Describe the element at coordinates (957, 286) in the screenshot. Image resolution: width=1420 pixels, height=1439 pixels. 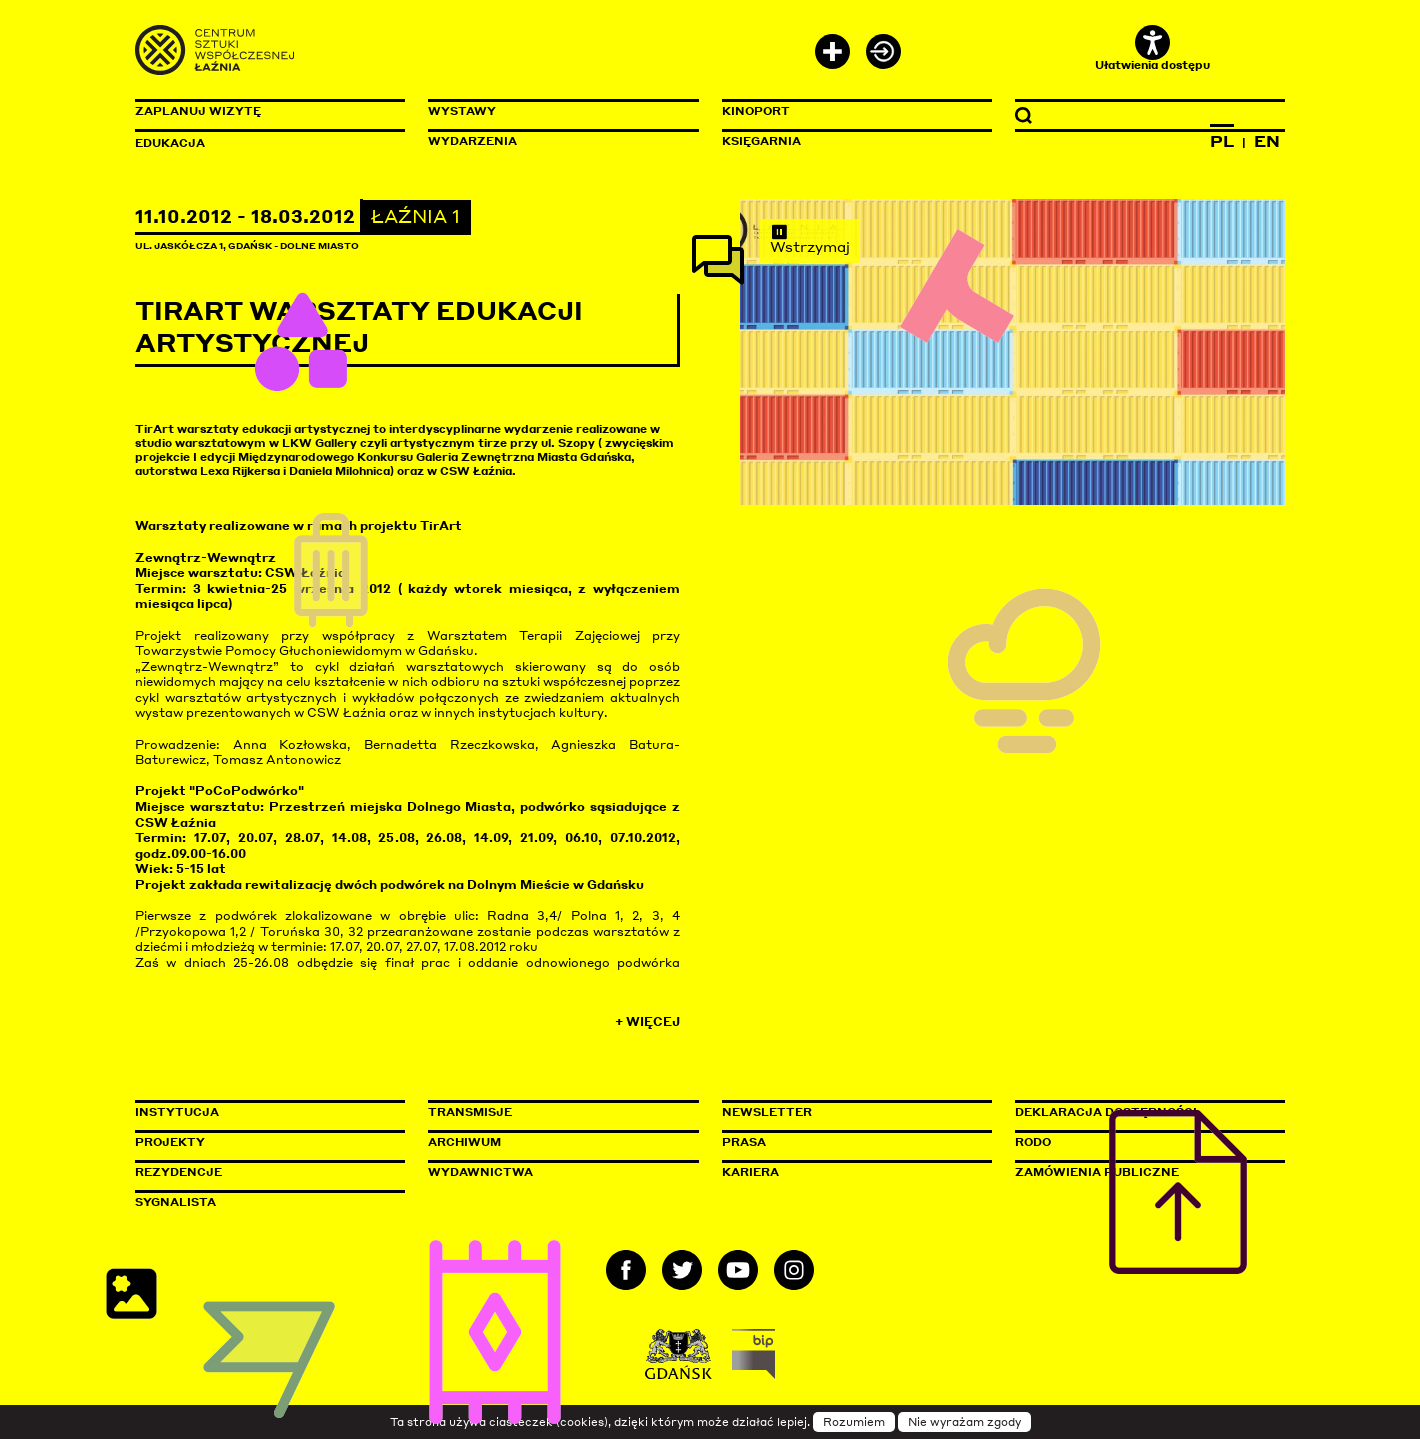
I see `trapeze app or service branding` at that location.